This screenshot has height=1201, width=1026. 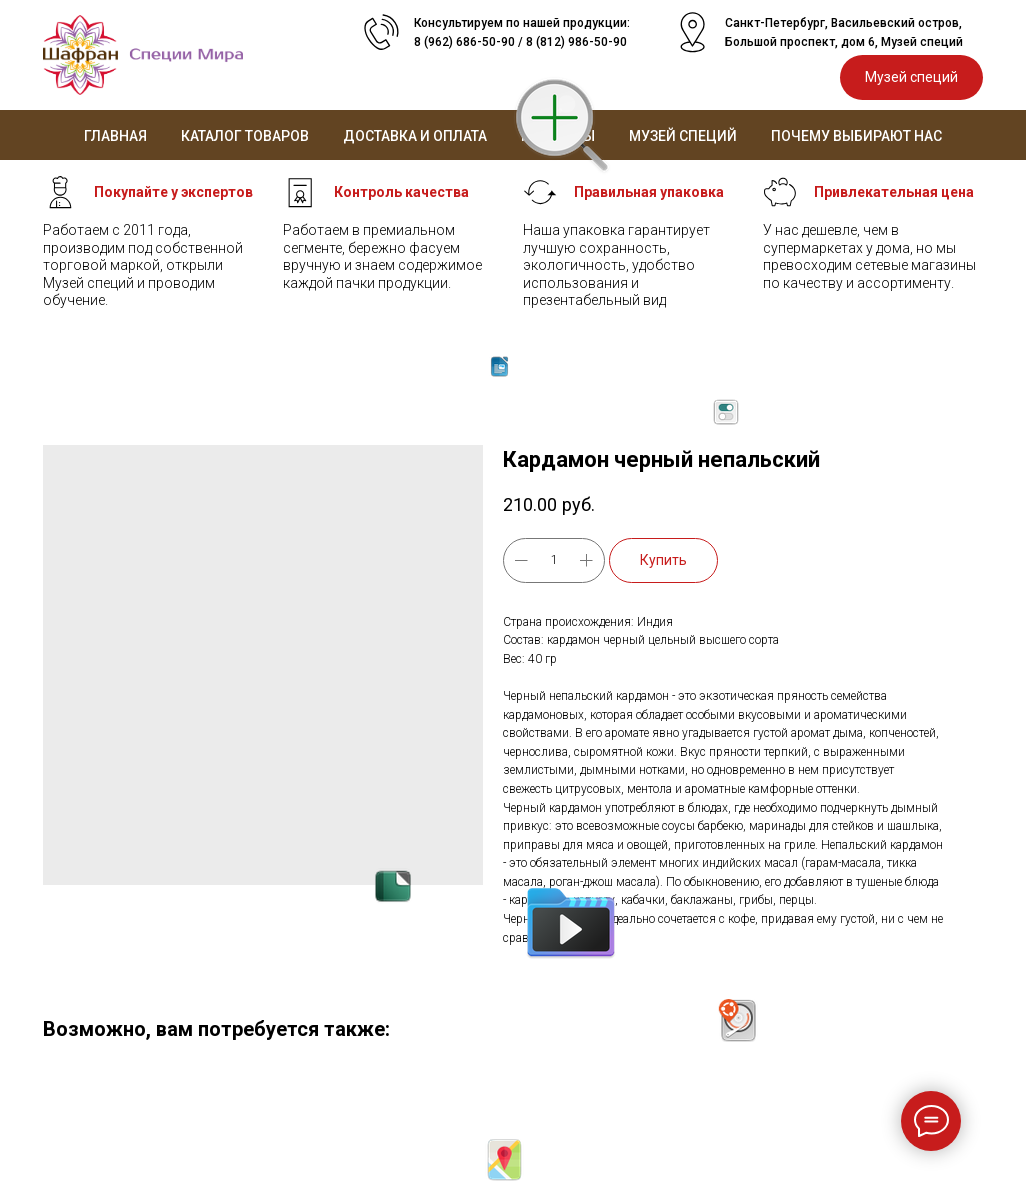 What do you see at coordinates (561, 124) in the screenshot?
I see `zoom in on the current view` at bounding box center [561, 124].